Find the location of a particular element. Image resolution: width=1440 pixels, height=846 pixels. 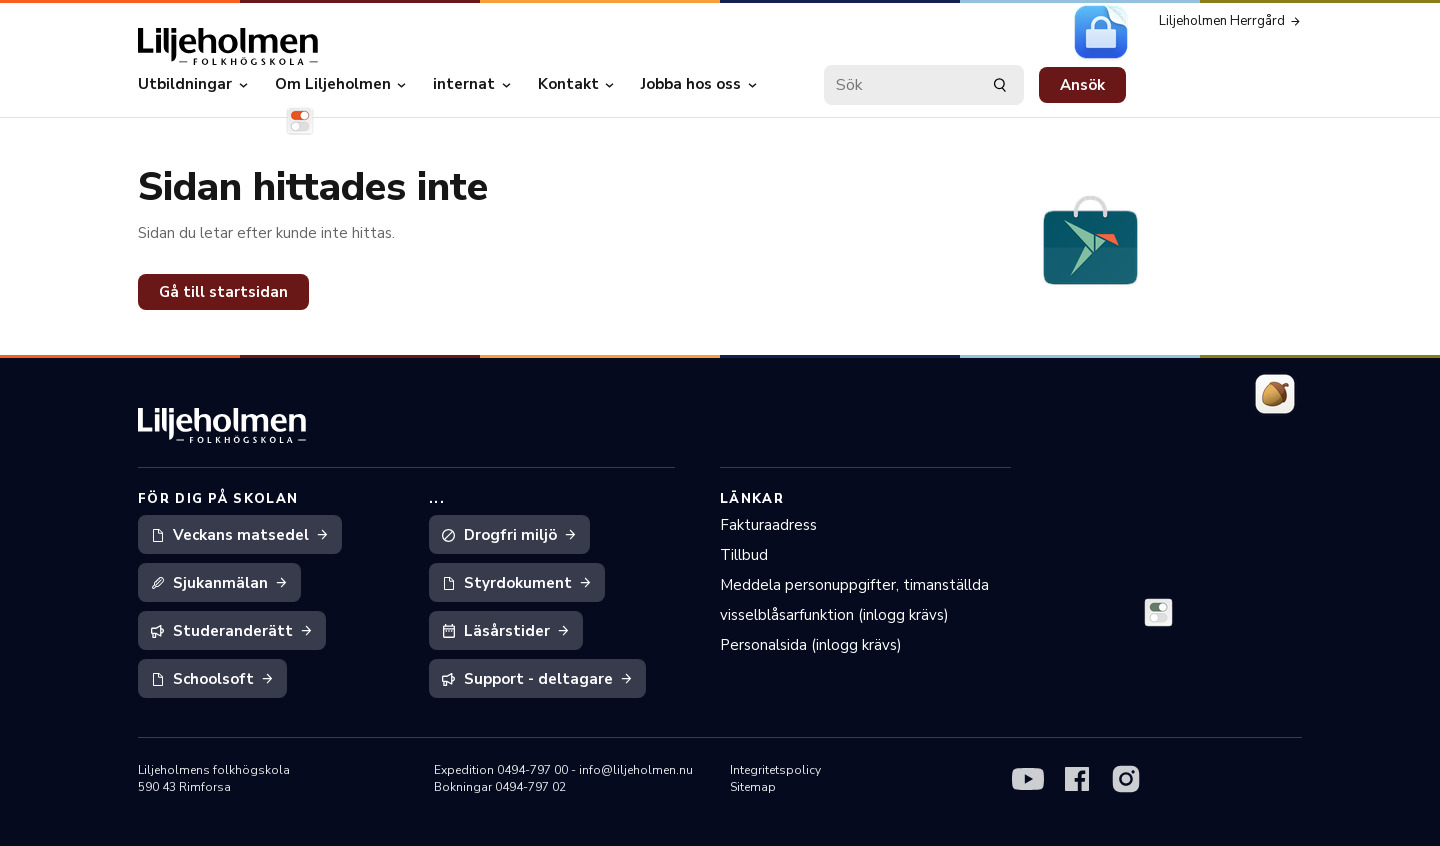

open gnome tweaks to customize desktop settings is located at coordinates (300, 121).